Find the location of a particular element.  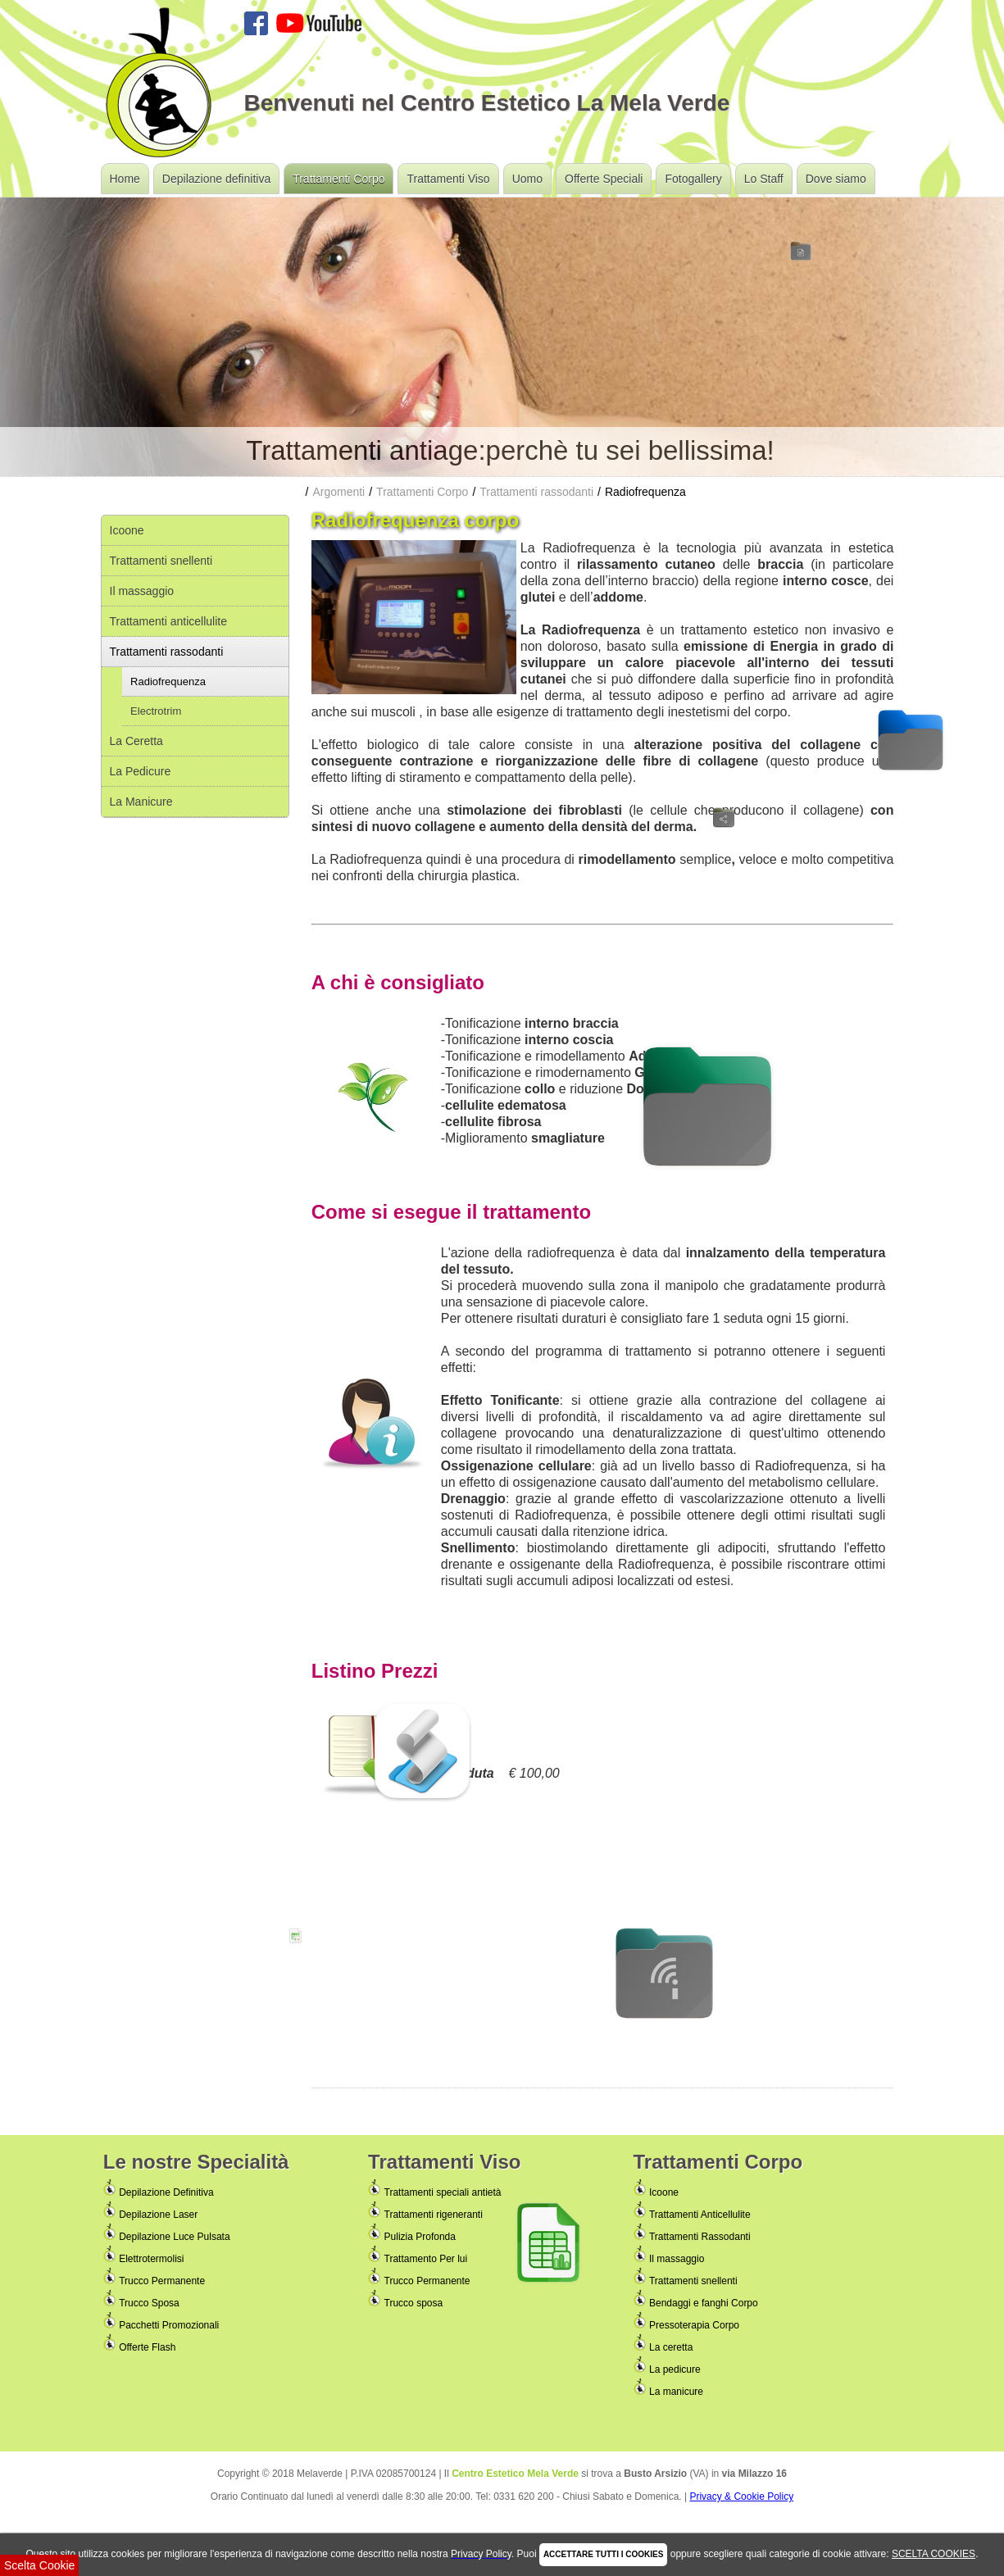

manage folder automation scripts is located at coordinates (422, 1751).